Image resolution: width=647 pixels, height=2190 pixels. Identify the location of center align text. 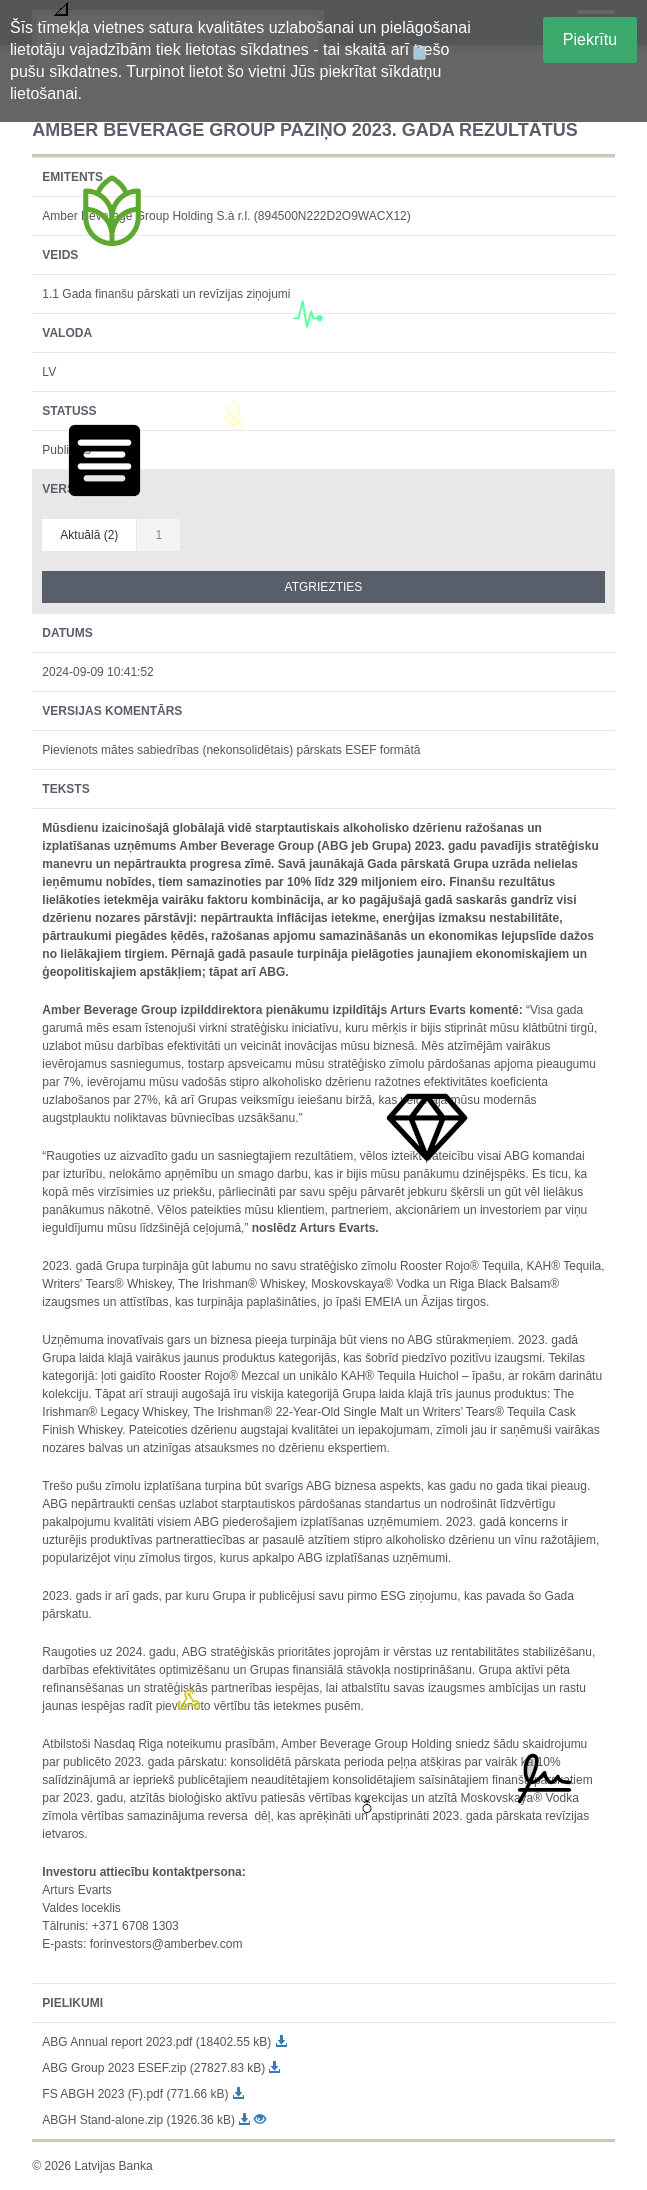
(104, 460).